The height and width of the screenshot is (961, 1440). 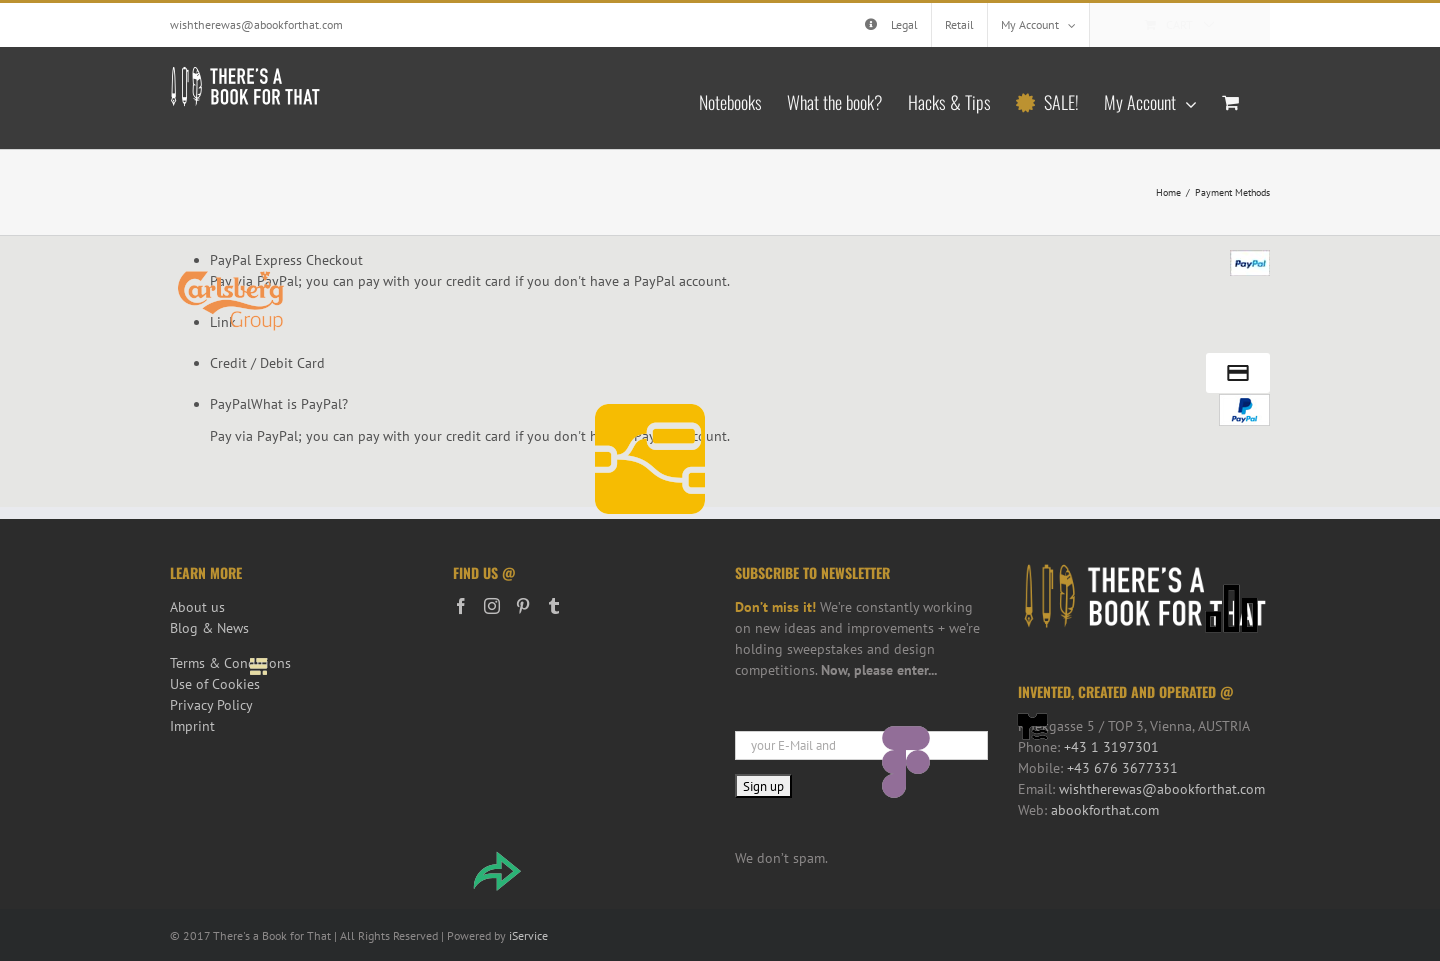 I want to click on open Node-RED flow editor, so click(x=650, y=459).